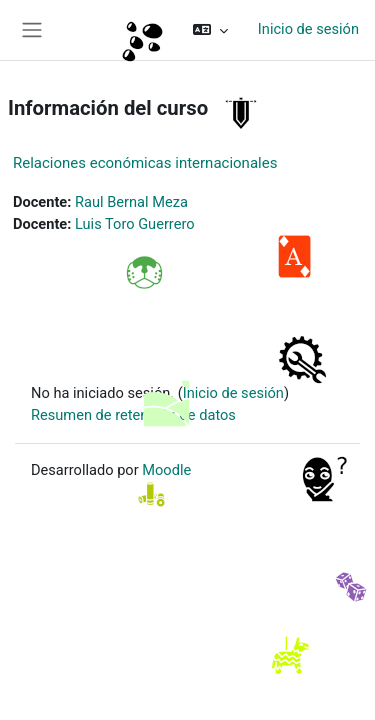  I want to click on access pet or animal-related features, so click(144, 272).